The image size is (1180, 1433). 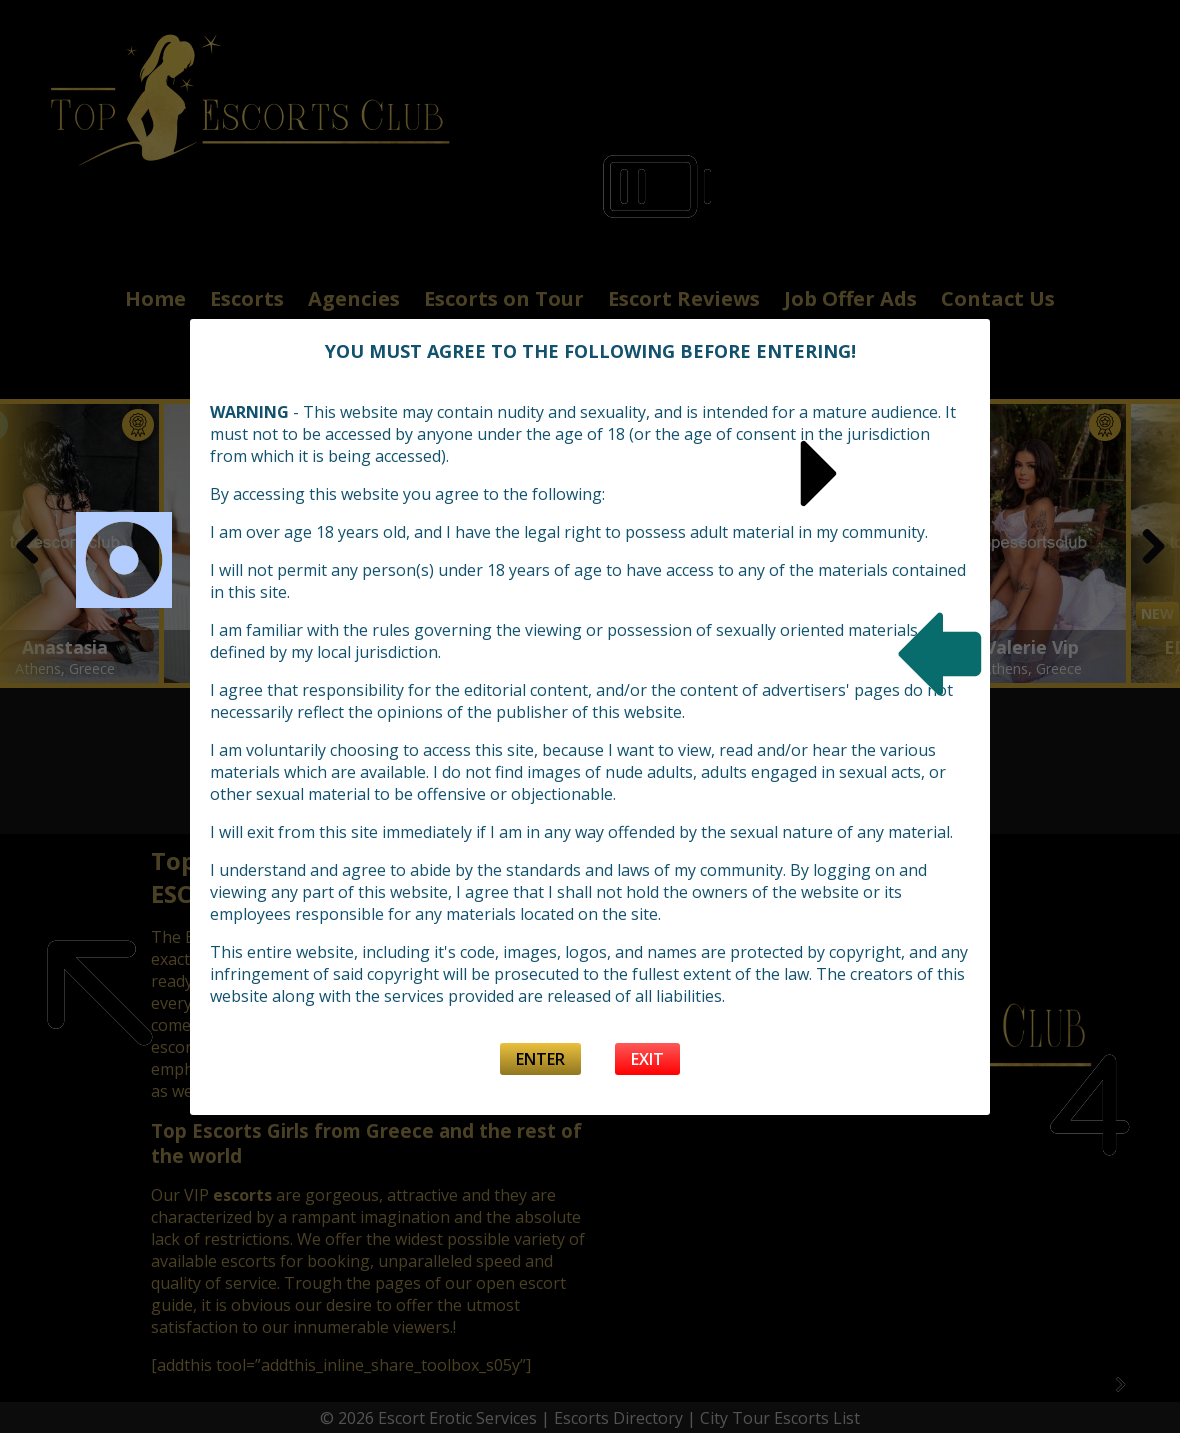 I want to click on navigate back or return to previous screen, so click(x=100, y=993).